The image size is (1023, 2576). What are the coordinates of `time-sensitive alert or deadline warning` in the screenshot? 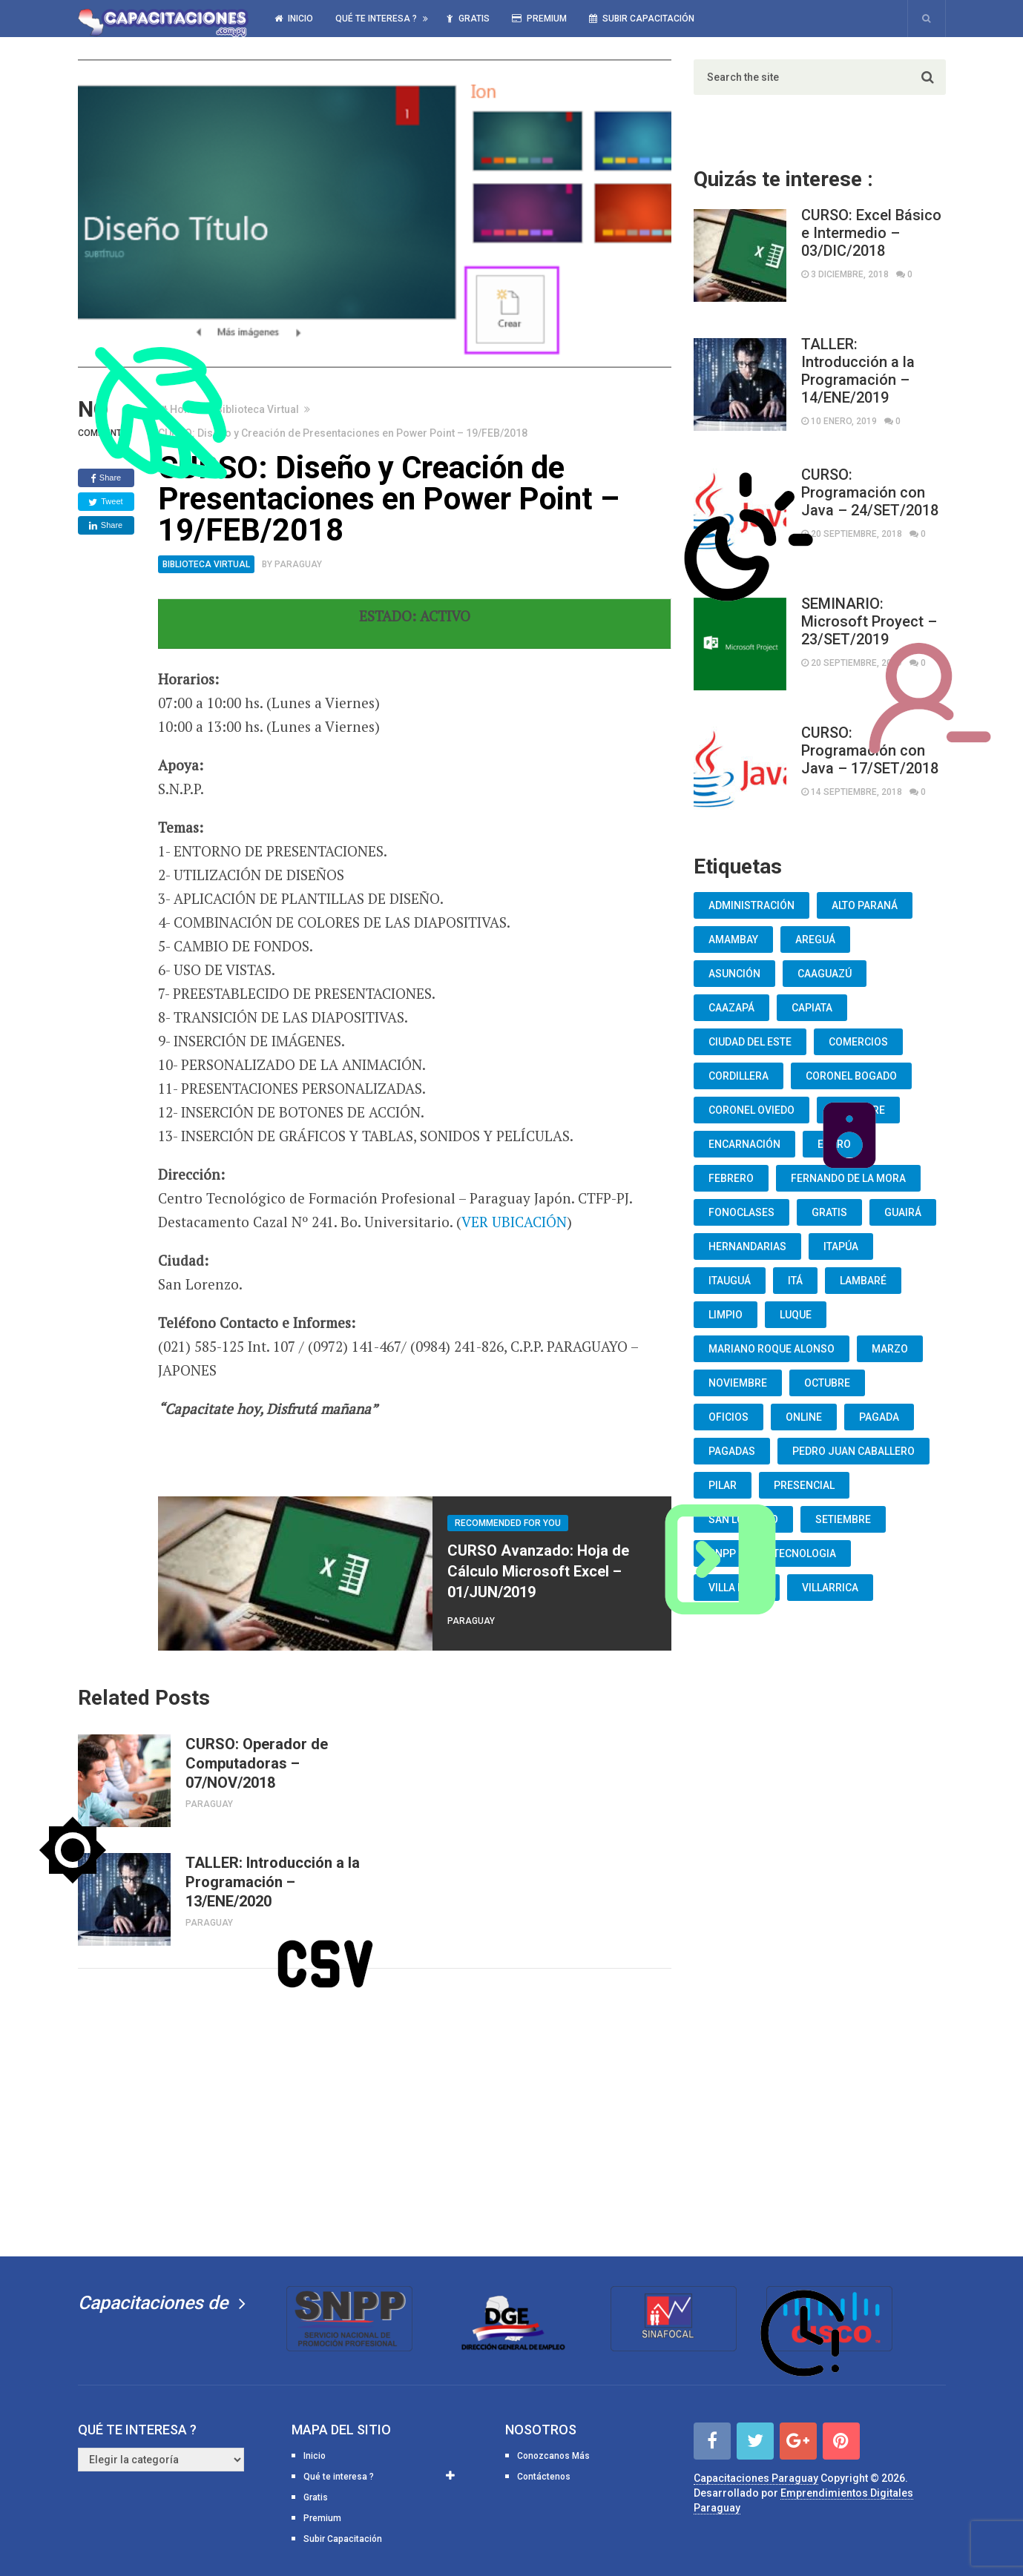 It's located at (803, 2333).